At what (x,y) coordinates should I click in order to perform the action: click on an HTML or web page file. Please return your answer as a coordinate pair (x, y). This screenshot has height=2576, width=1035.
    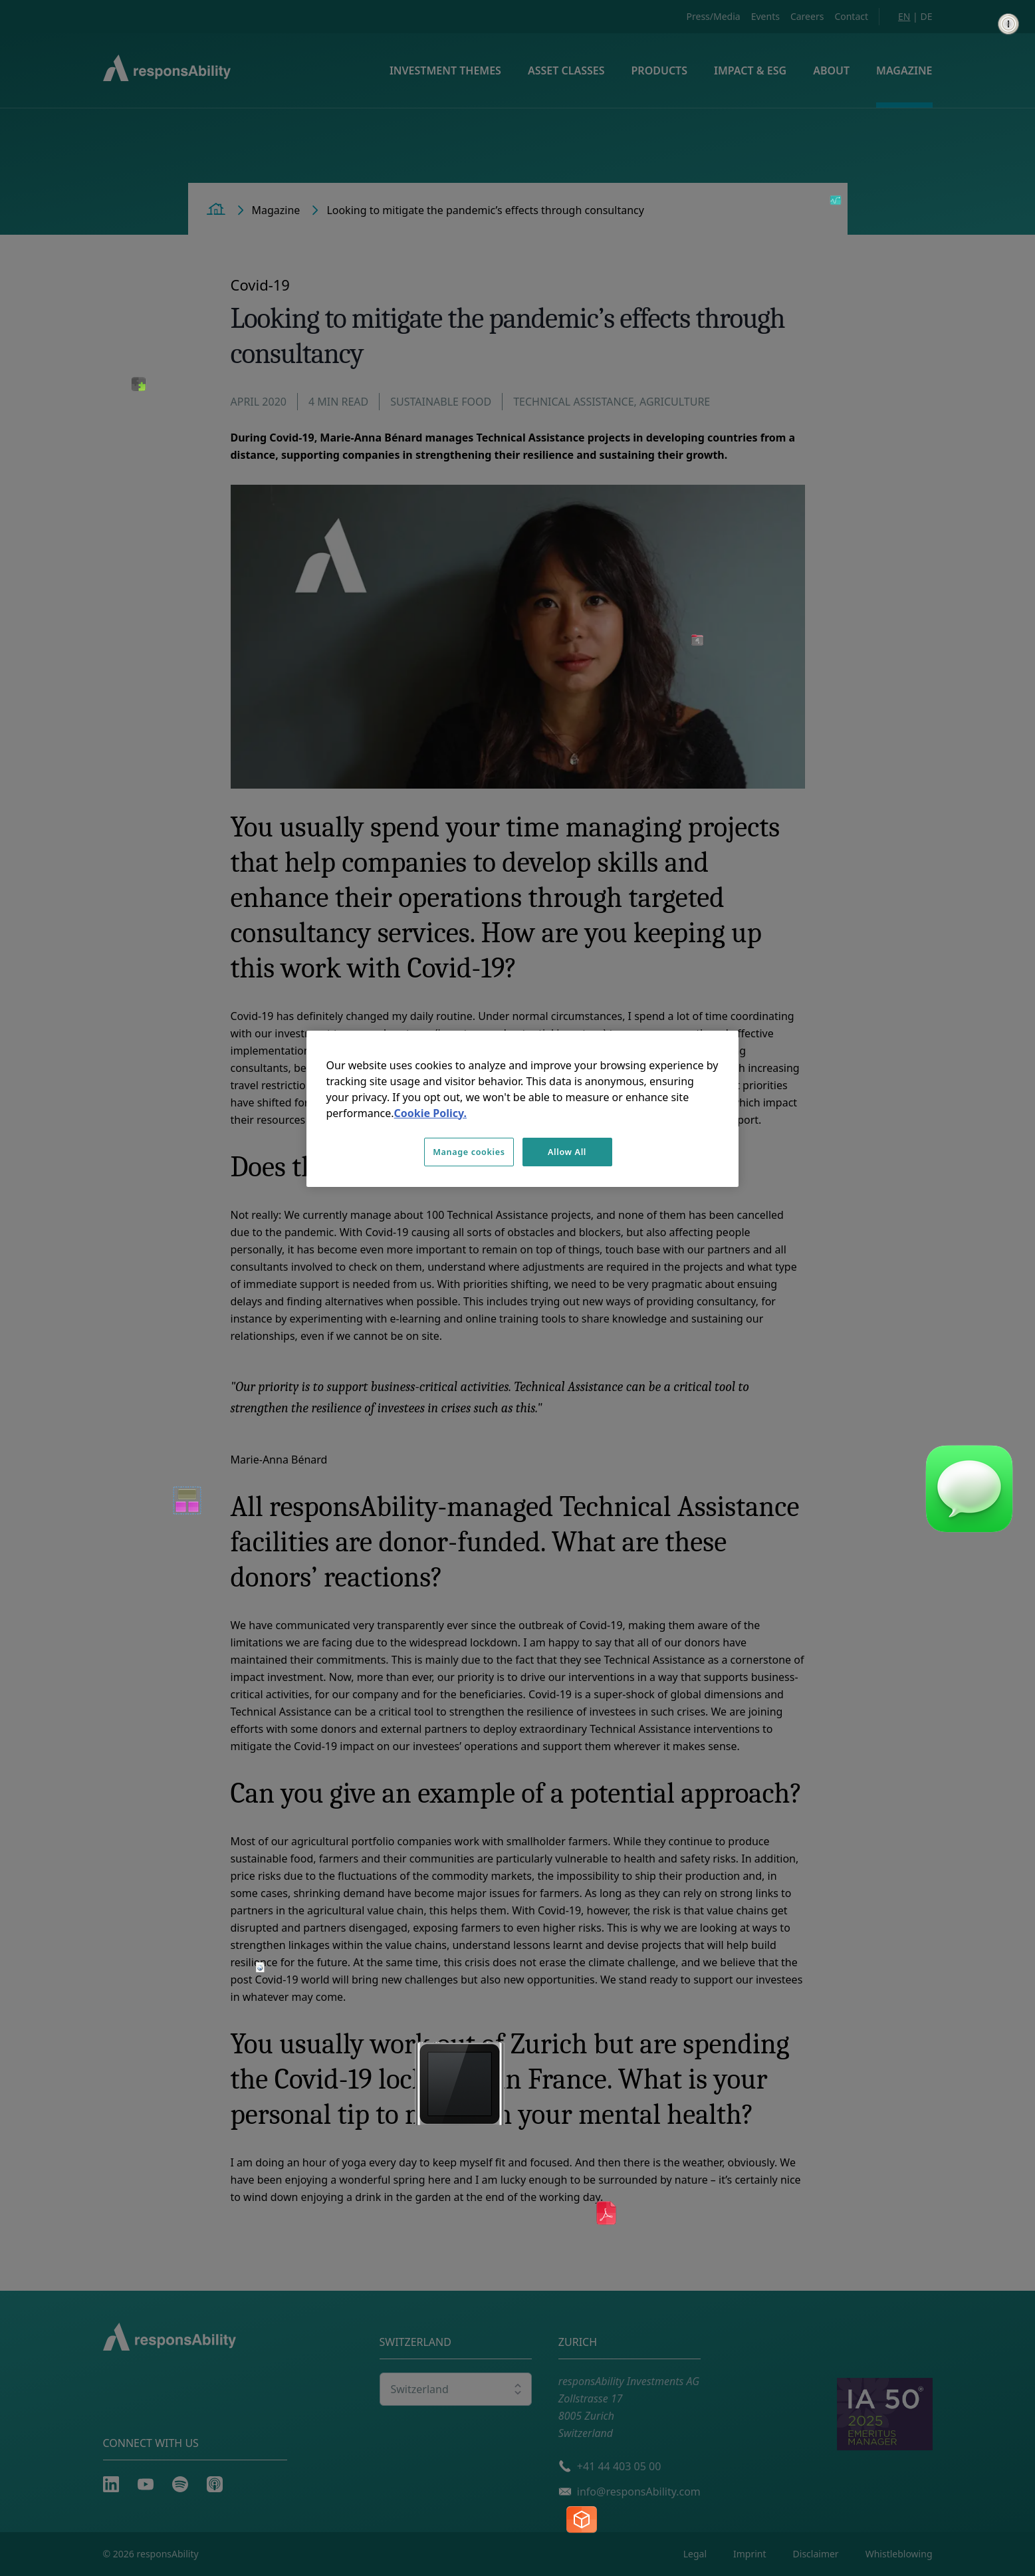
    Looking at the image, I should click on (260, 1967).